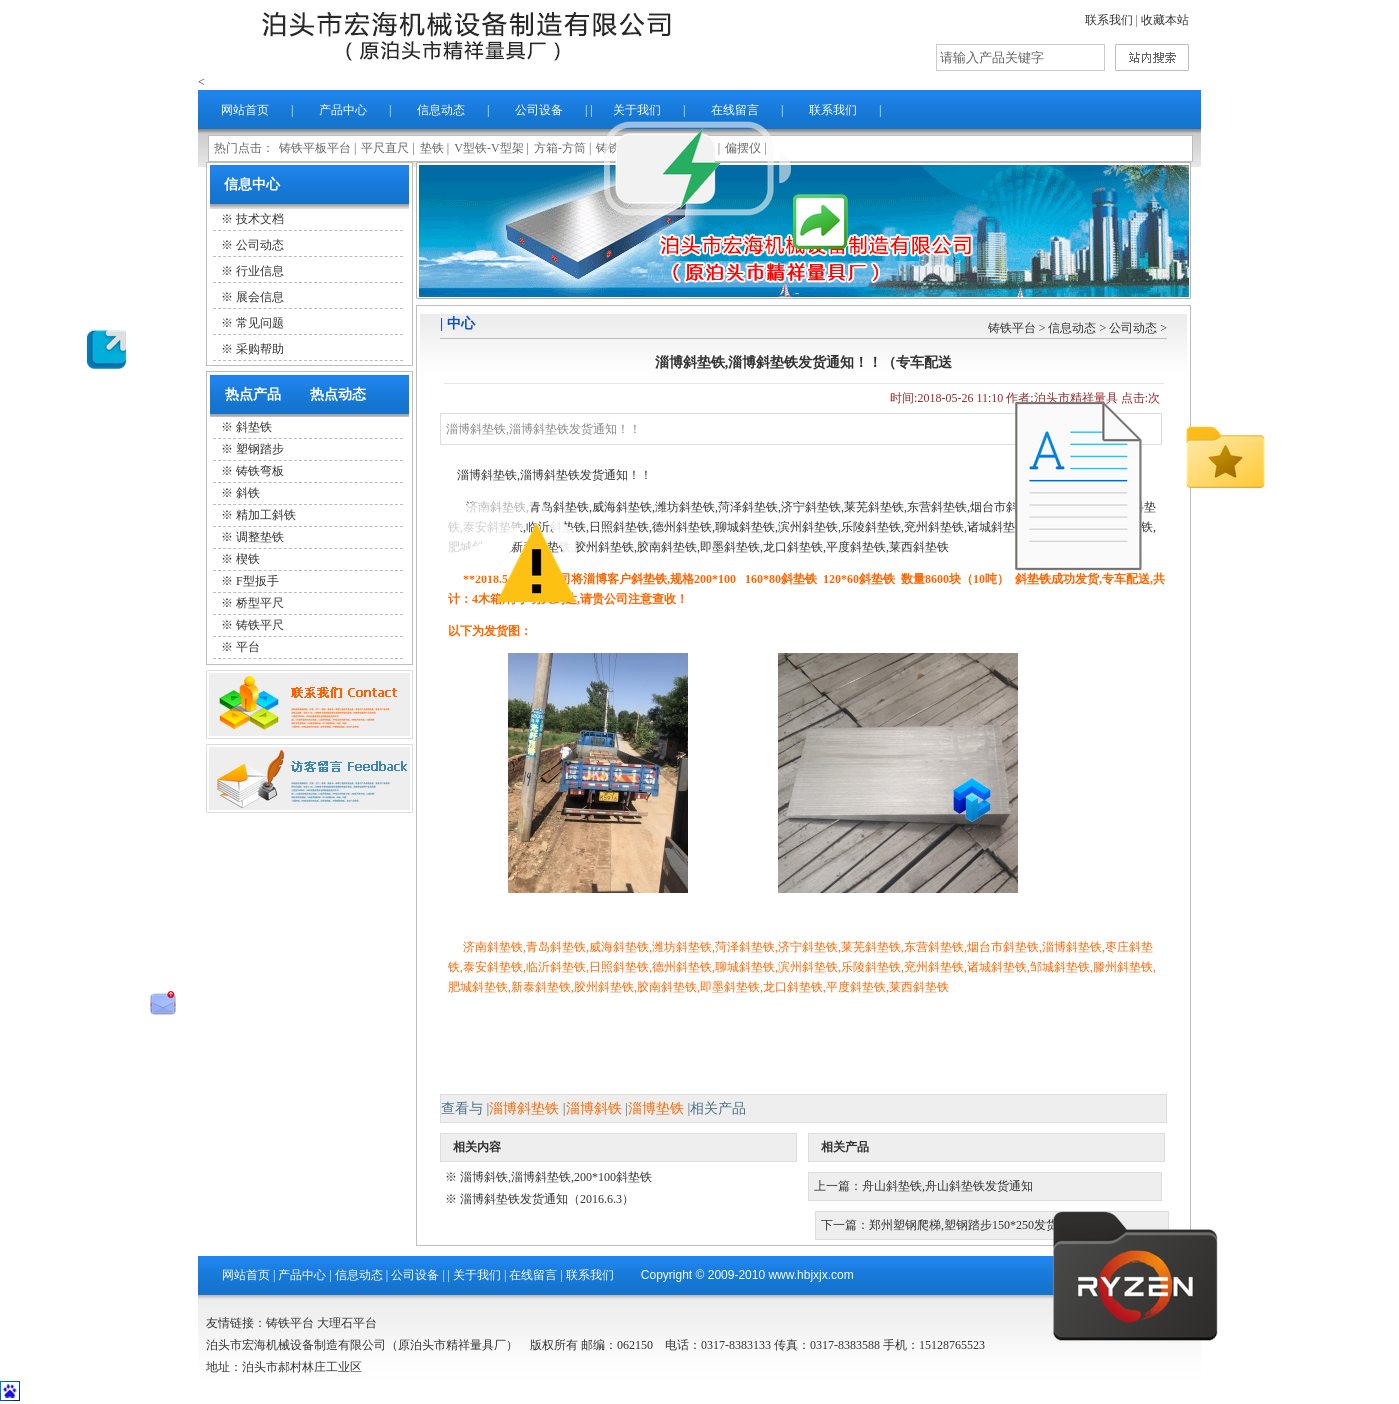  I want to click on send an email message, so click(163, 1004).